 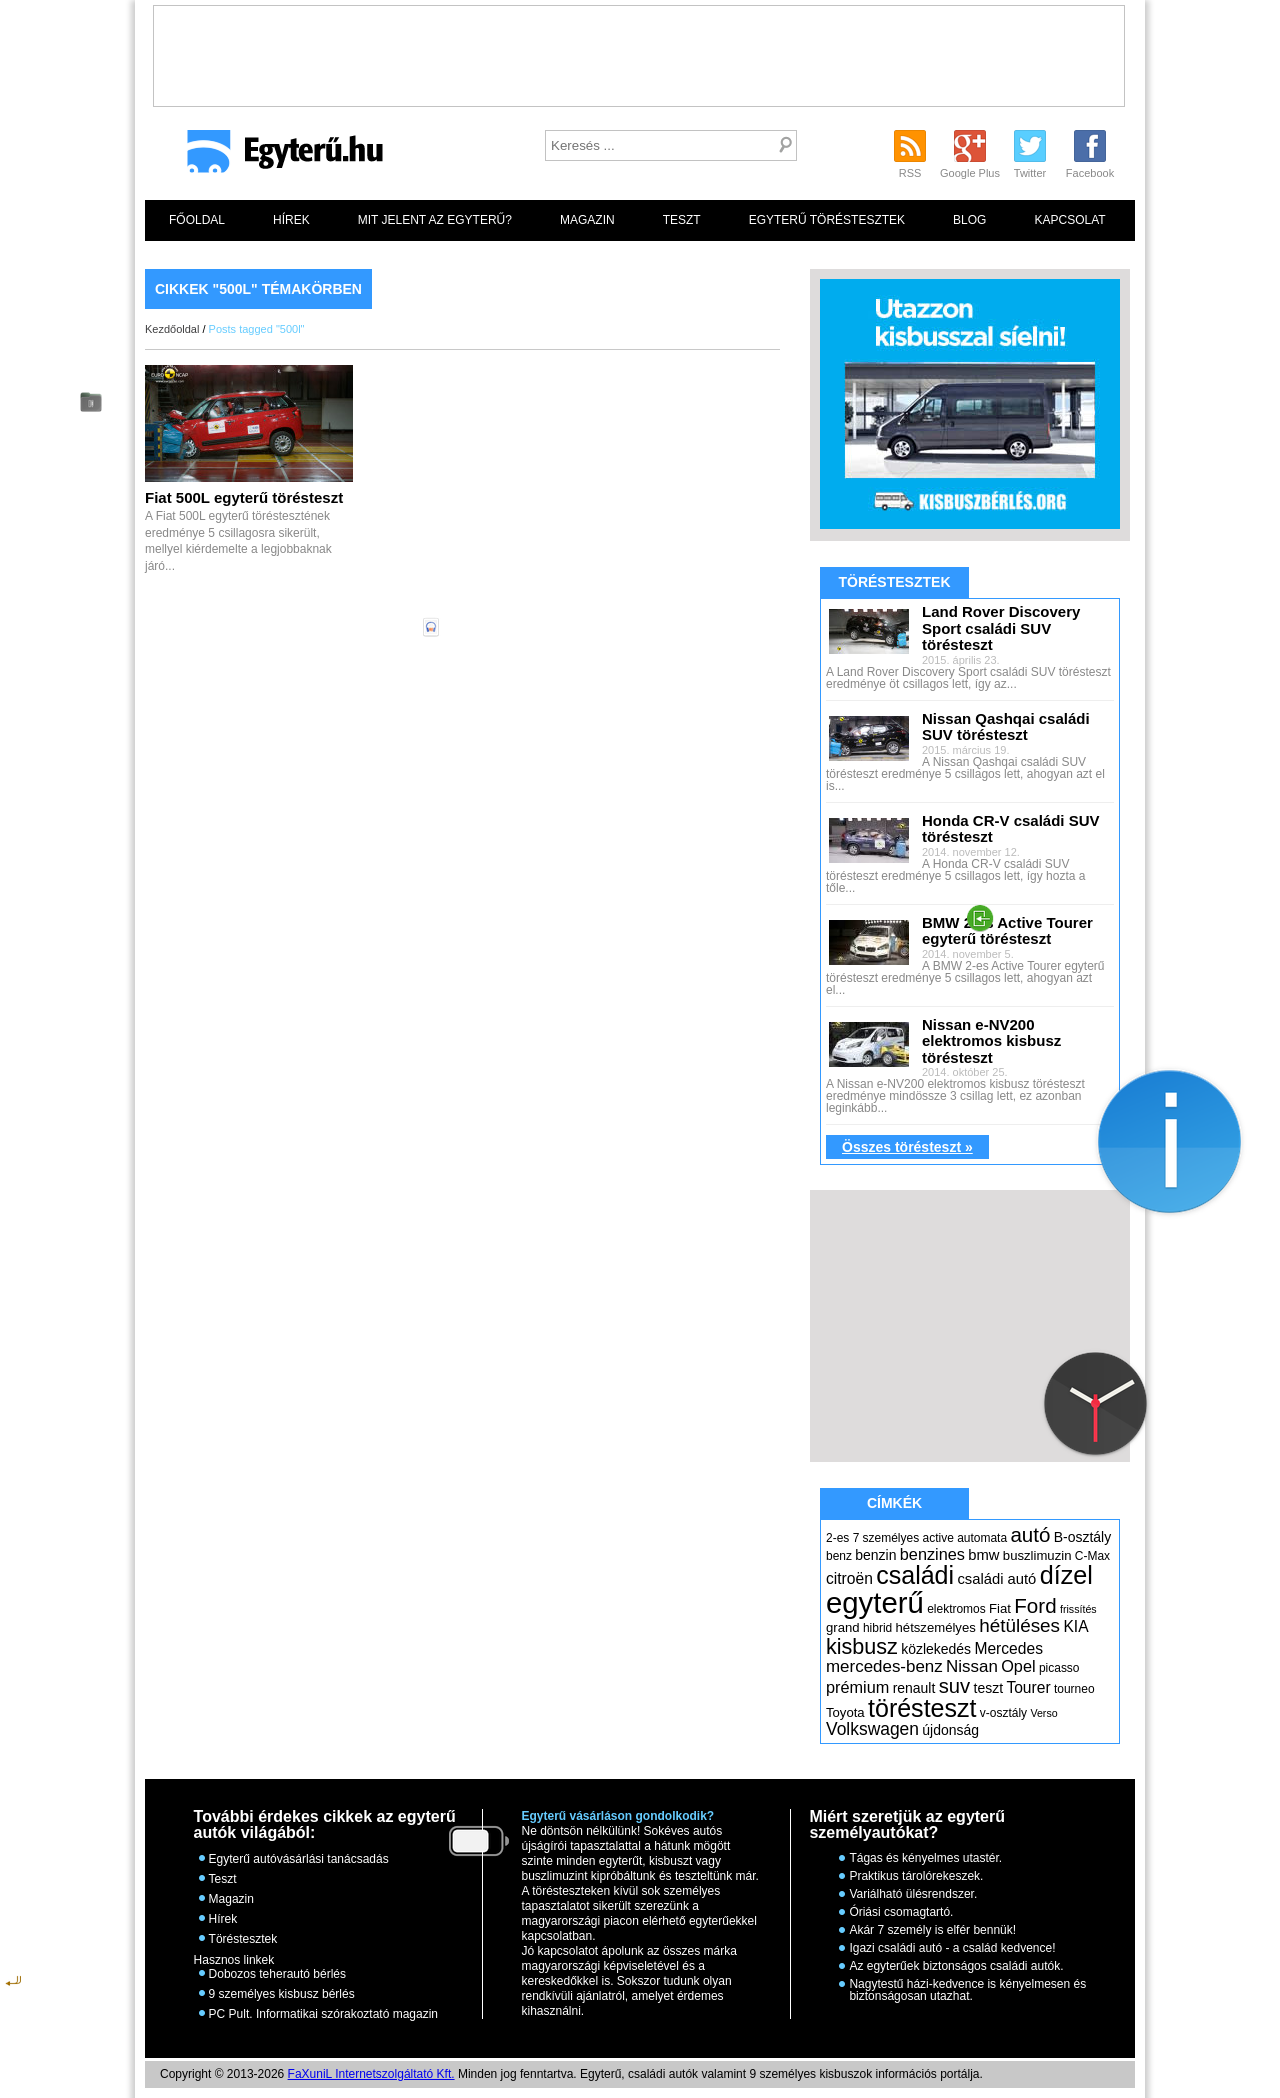 I want to click on indicates a time-sensitive or urgent notification, so click(x=1095, y=1403).